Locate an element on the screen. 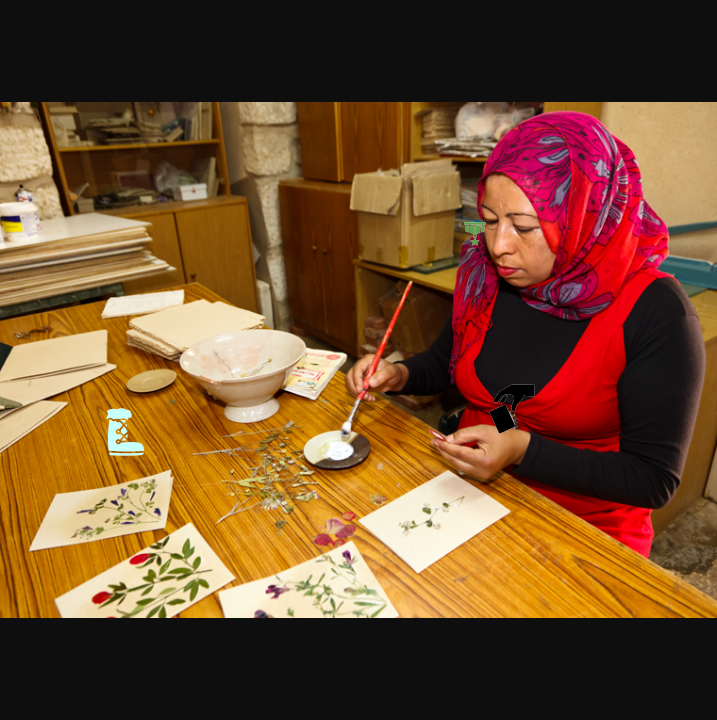  play a card from your hand is located at coordinates (512, 409).